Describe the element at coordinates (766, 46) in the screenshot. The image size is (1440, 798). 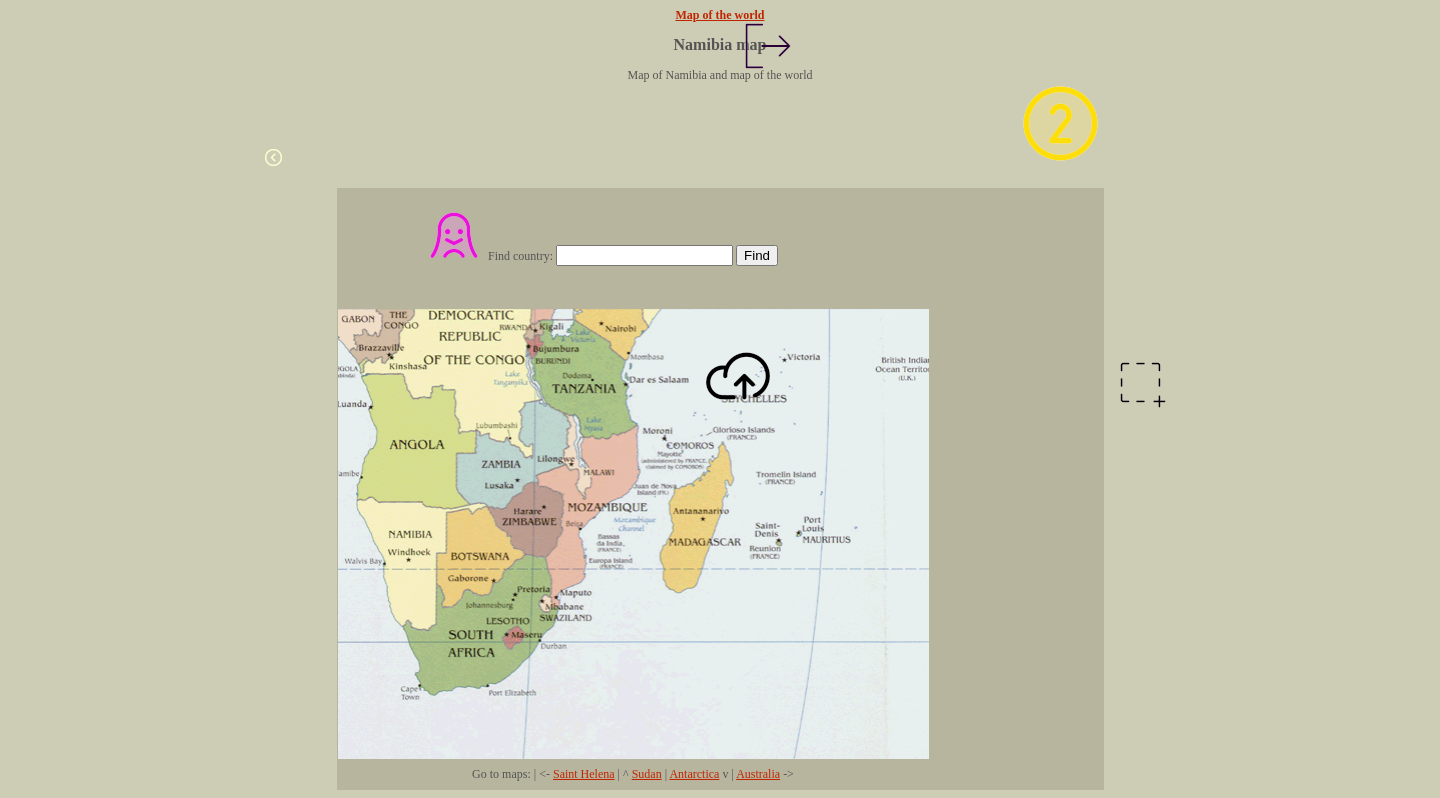
I see `sign out of your account` at that location.